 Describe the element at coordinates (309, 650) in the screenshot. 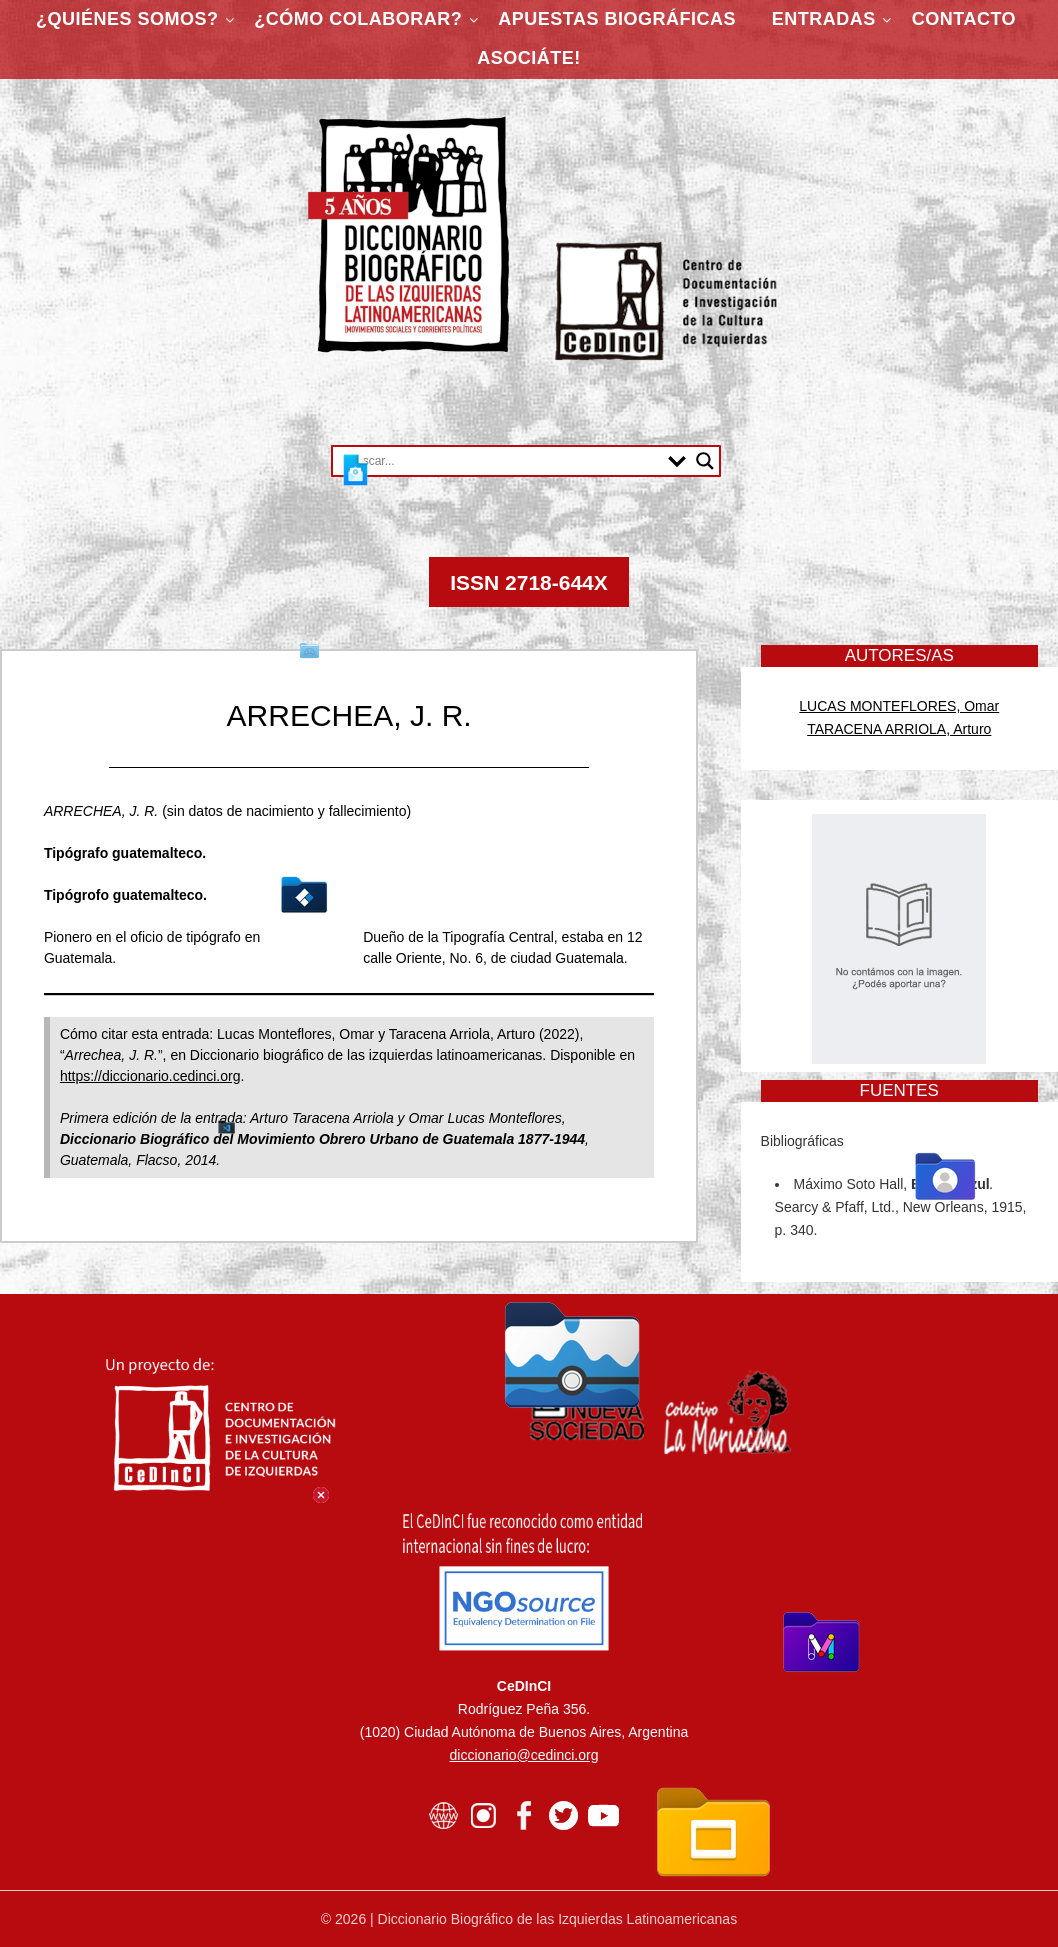

I see `open your games folder` at that location.